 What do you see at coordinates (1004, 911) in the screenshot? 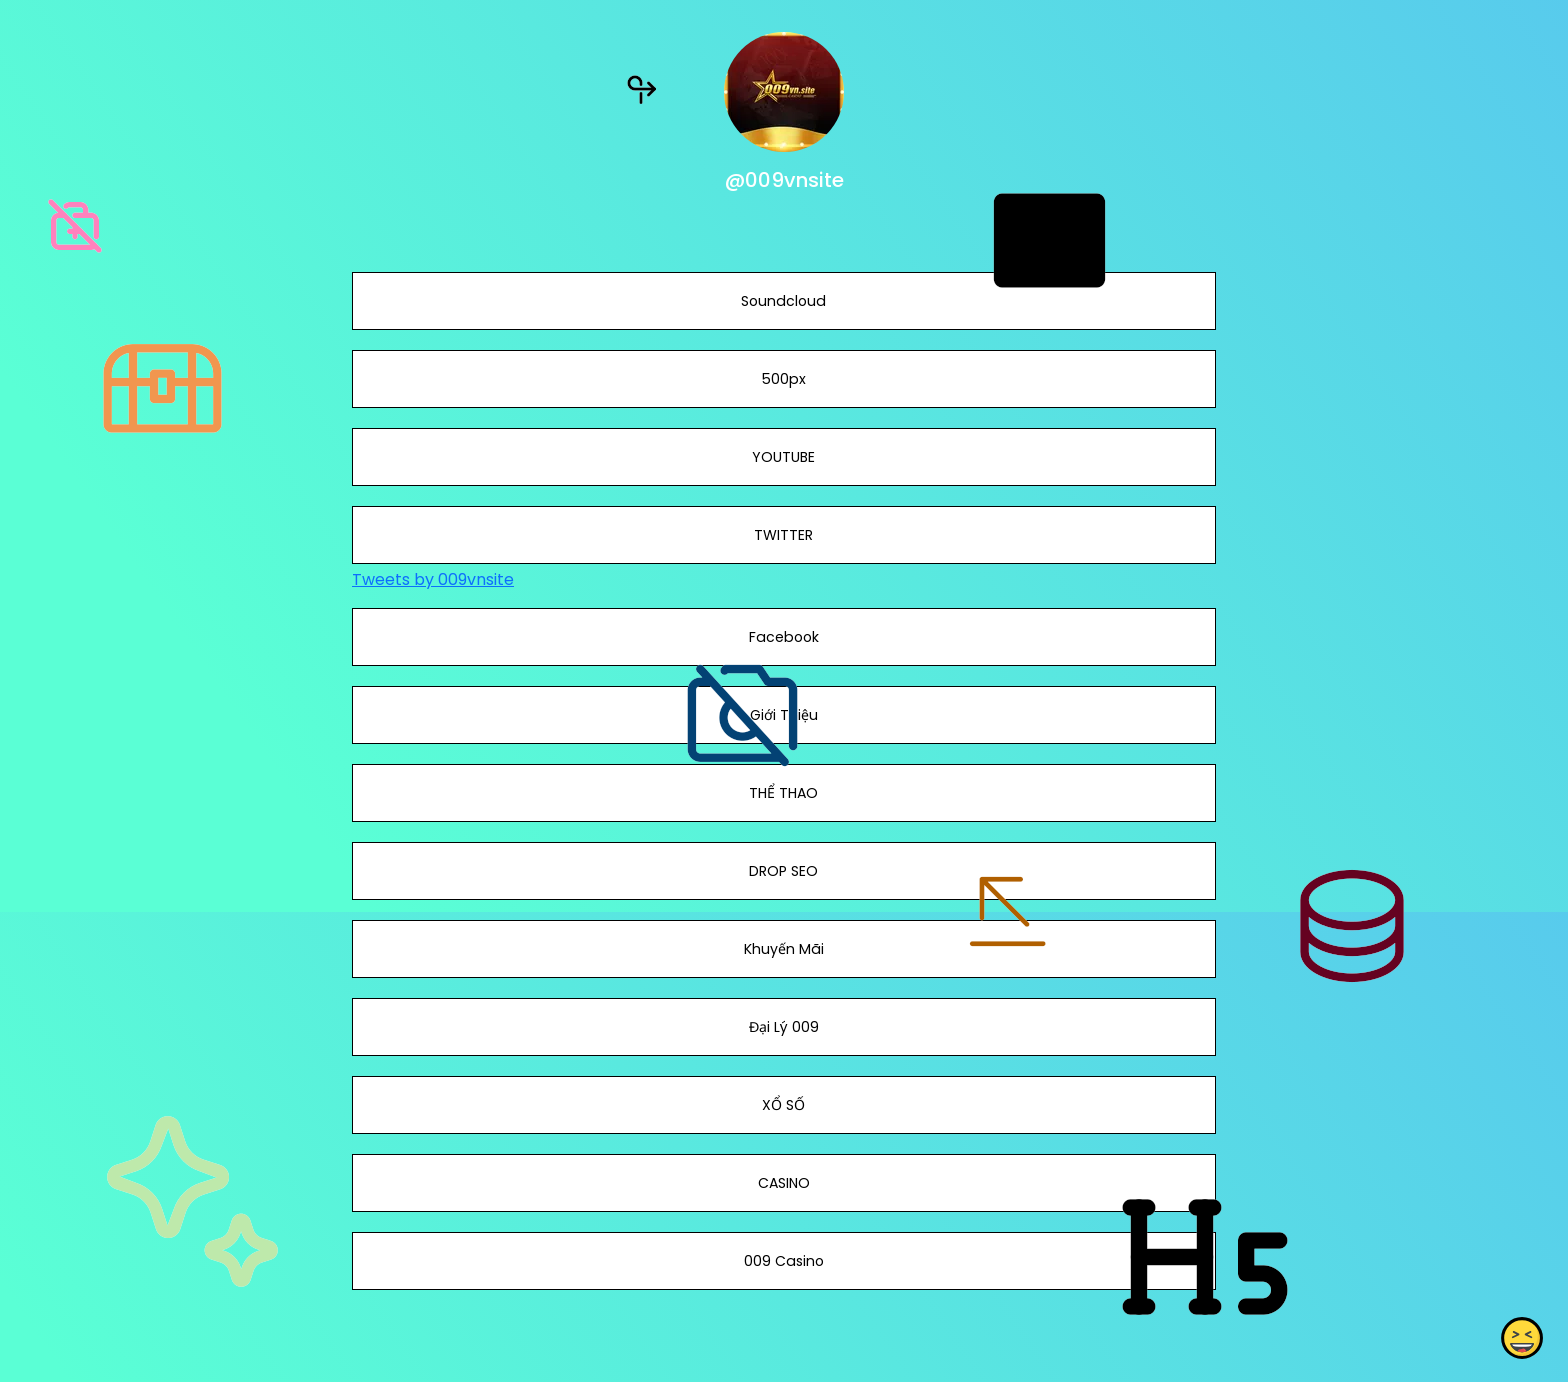
I see `navigate to the top-left or beginning of content` at bounding box center [1004, 911].